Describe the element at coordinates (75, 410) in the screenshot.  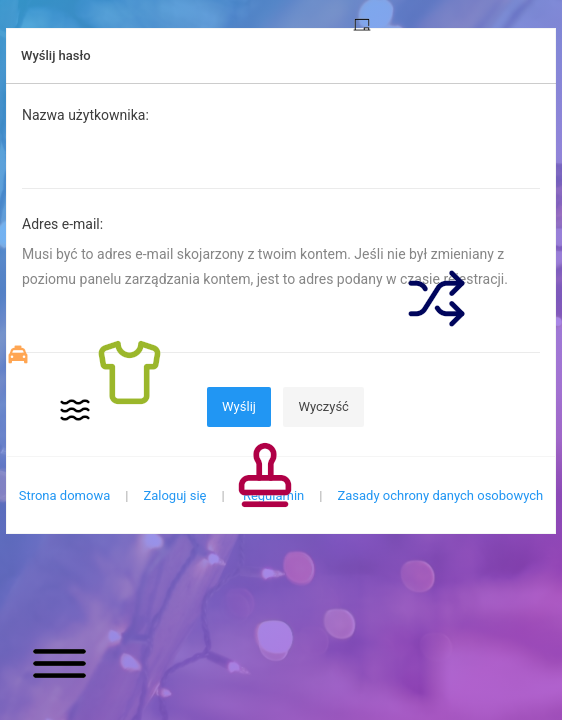
I see `indicates water or aquatic features` at that location.